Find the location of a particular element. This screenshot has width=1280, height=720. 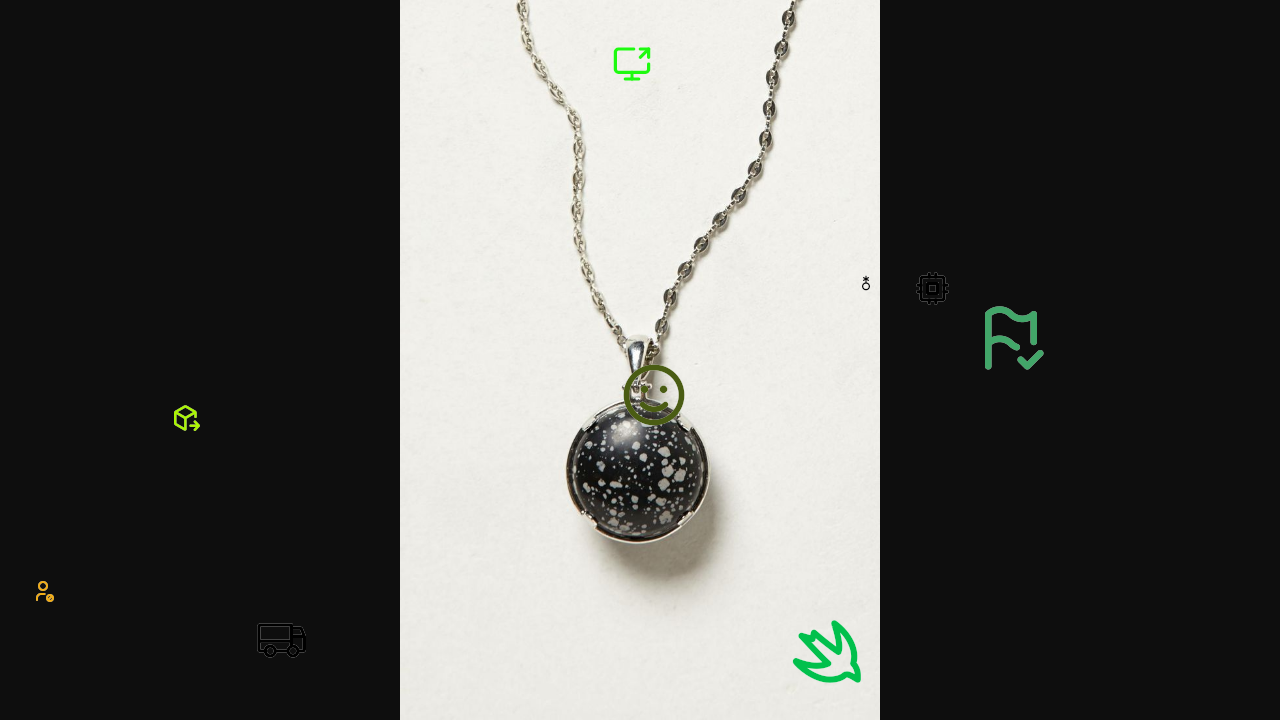

share your screen with others is located at coordinates (632, 64).